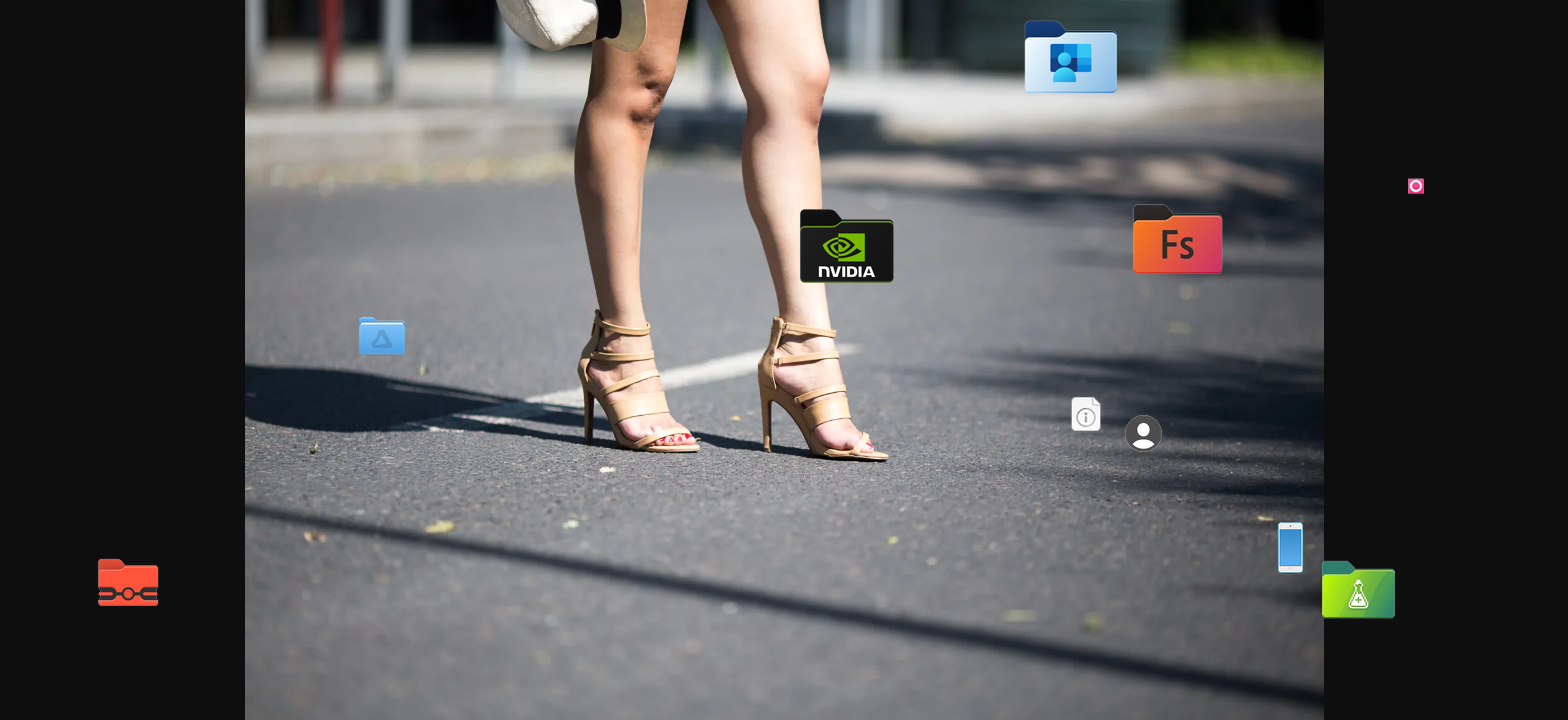 This screenshot has height=720, width=1568. Describe the element at coordinates (1143, 433) in the screenshot. I see `view your user profile` at that location.